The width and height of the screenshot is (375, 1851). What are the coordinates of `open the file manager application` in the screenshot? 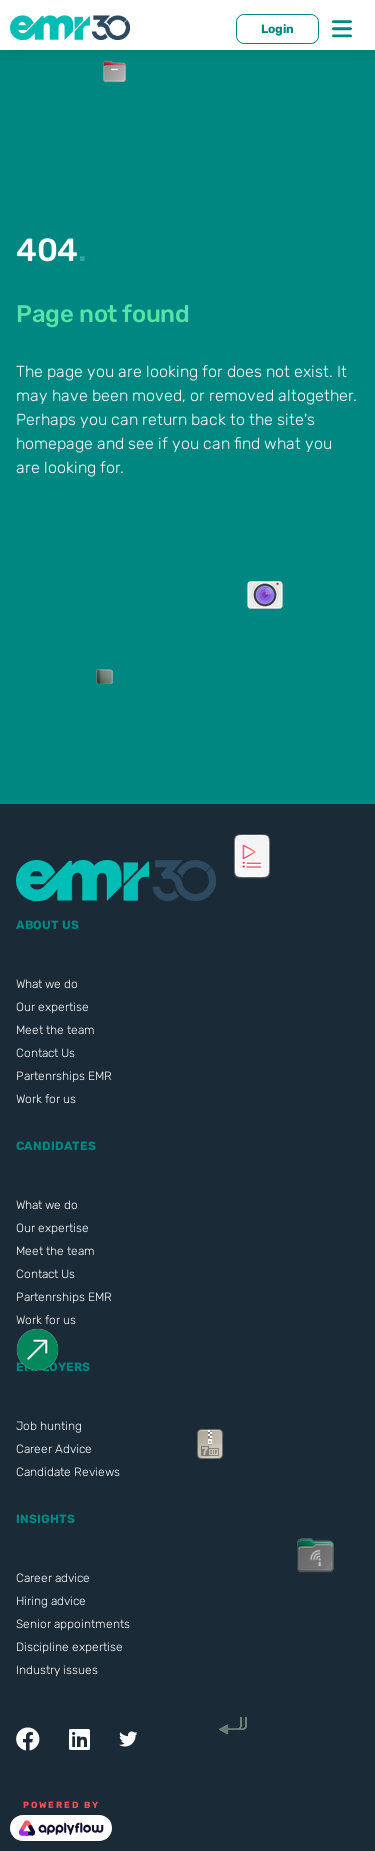 It's located at (114, 71).